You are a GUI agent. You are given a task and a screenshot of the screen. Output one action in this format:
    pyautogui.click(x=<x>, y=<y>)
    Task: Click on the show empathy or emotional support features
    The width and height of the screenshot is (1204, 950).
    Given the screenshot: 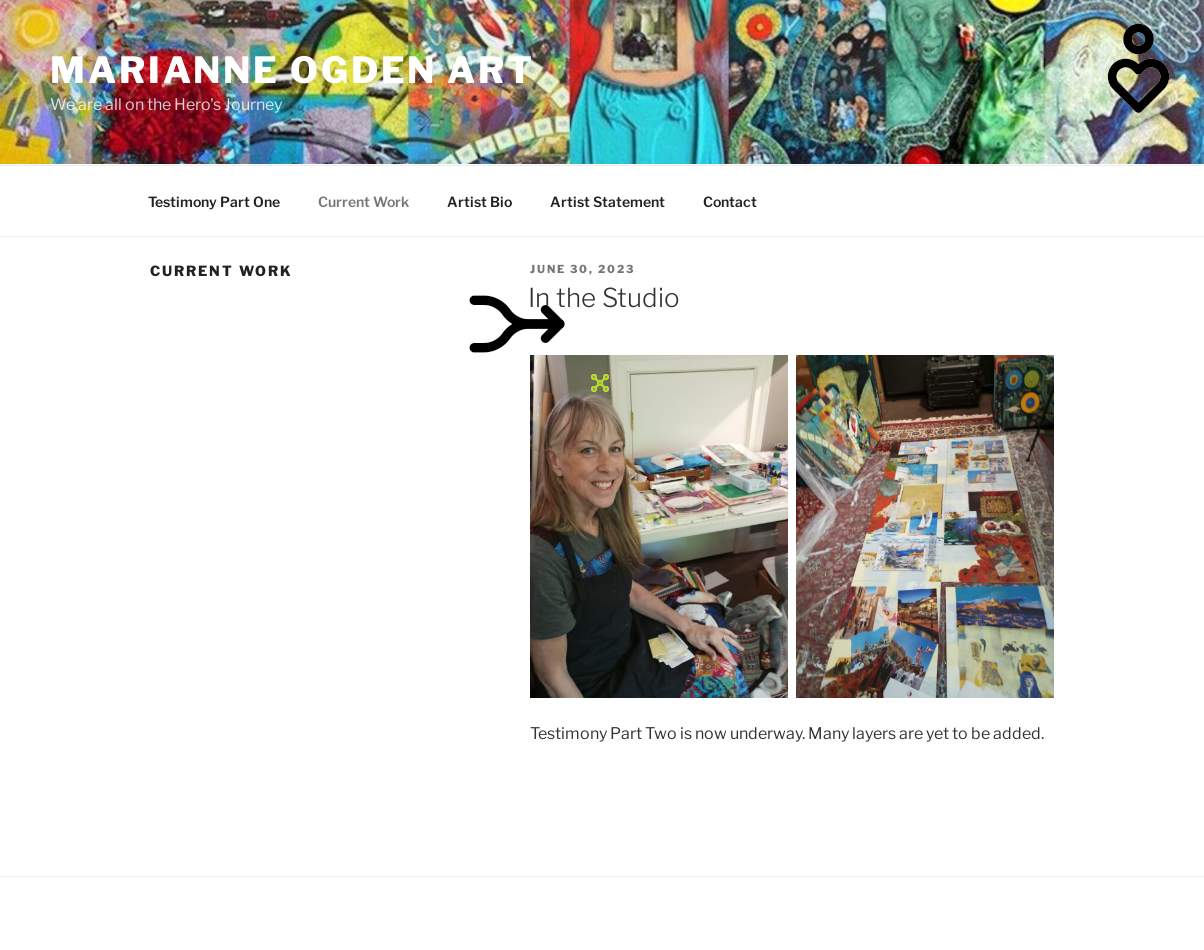 What is the action you would take?
    pyautogui.click(x=1138, y=67)
    